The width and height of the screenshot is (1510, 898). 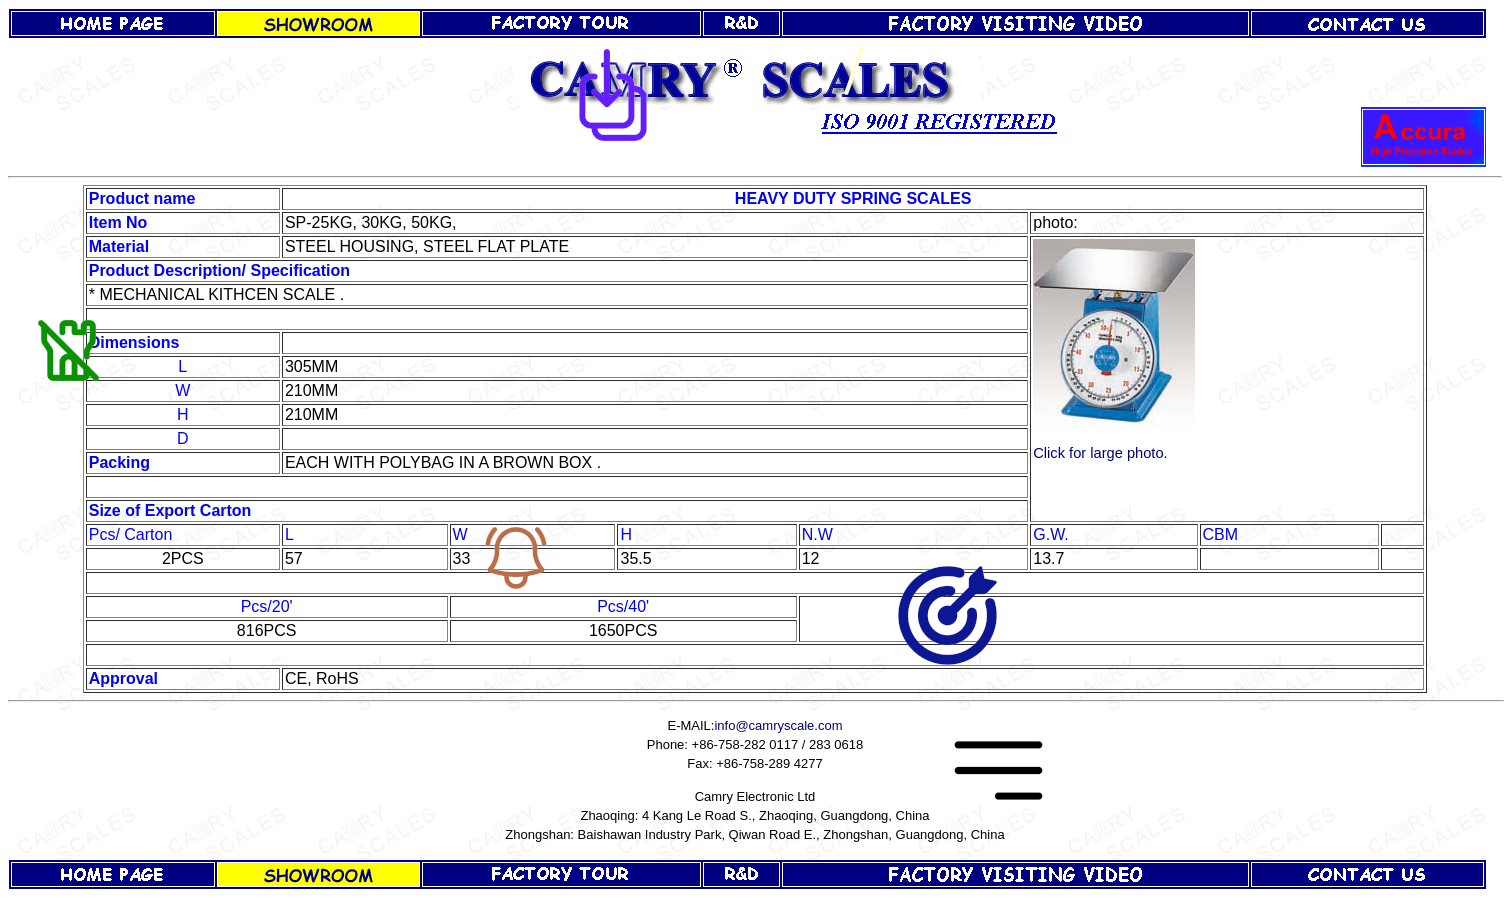 I want to click on indicates a disabled or unavailable feature, so click(x=854, y=70).